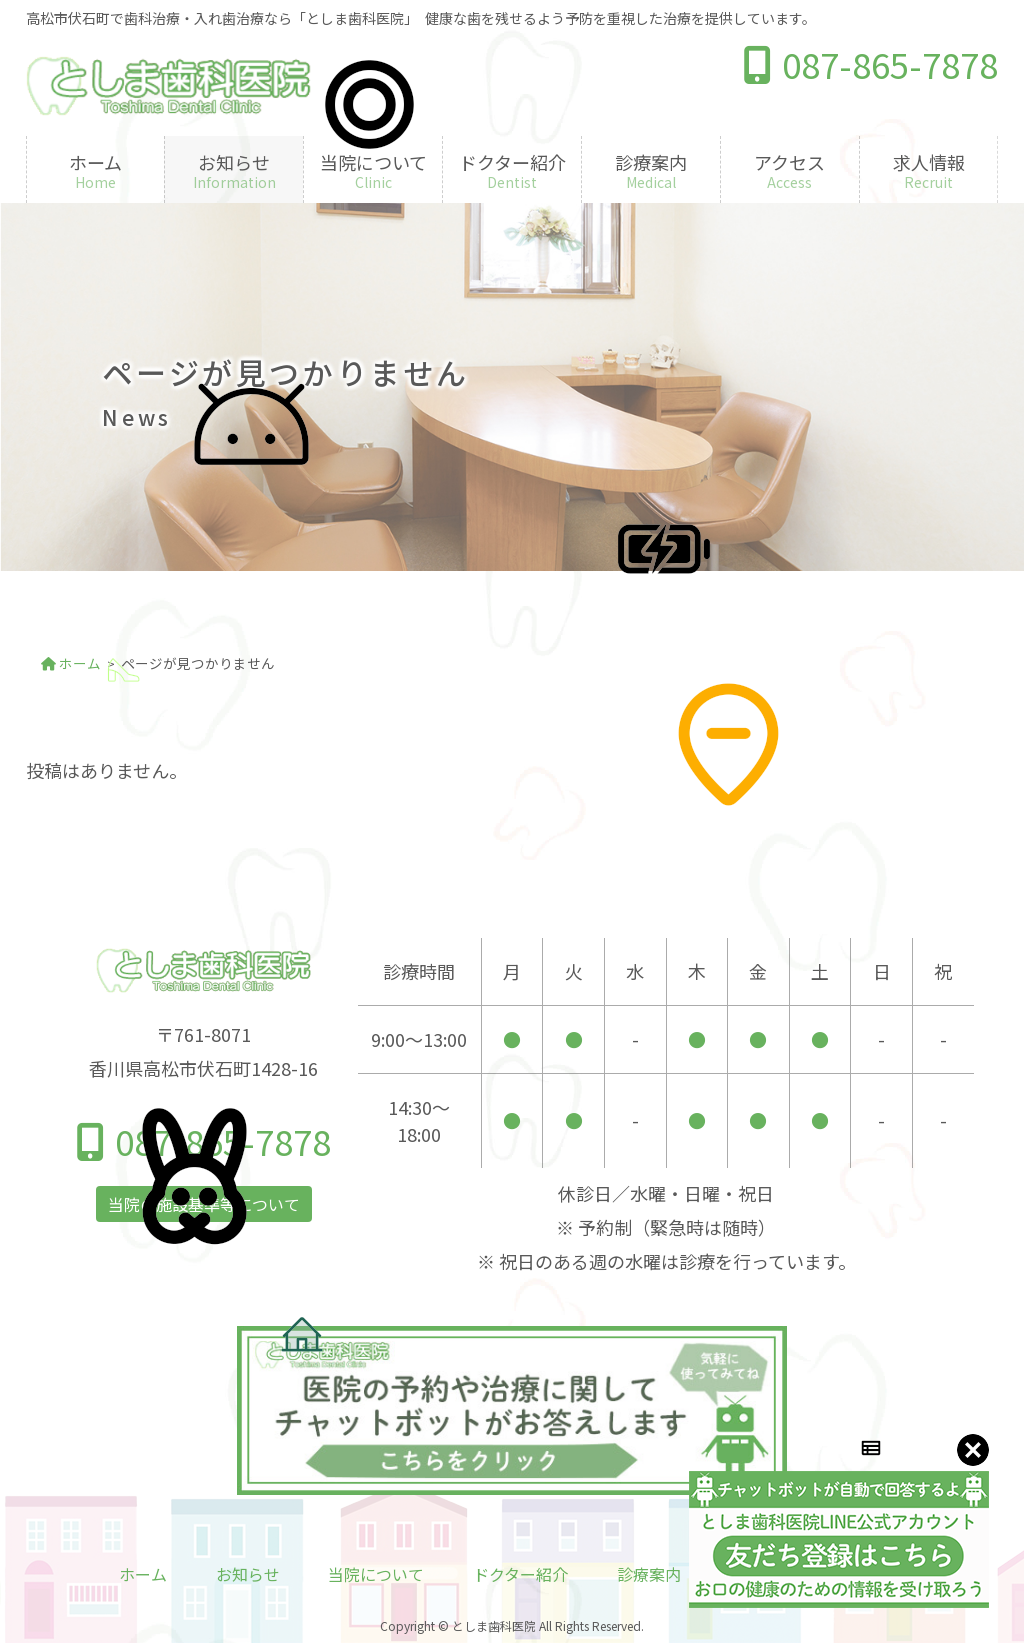 This screenshot has width=1024, height=1643. I want to click on android device or platform indicator, so click(251, 428).